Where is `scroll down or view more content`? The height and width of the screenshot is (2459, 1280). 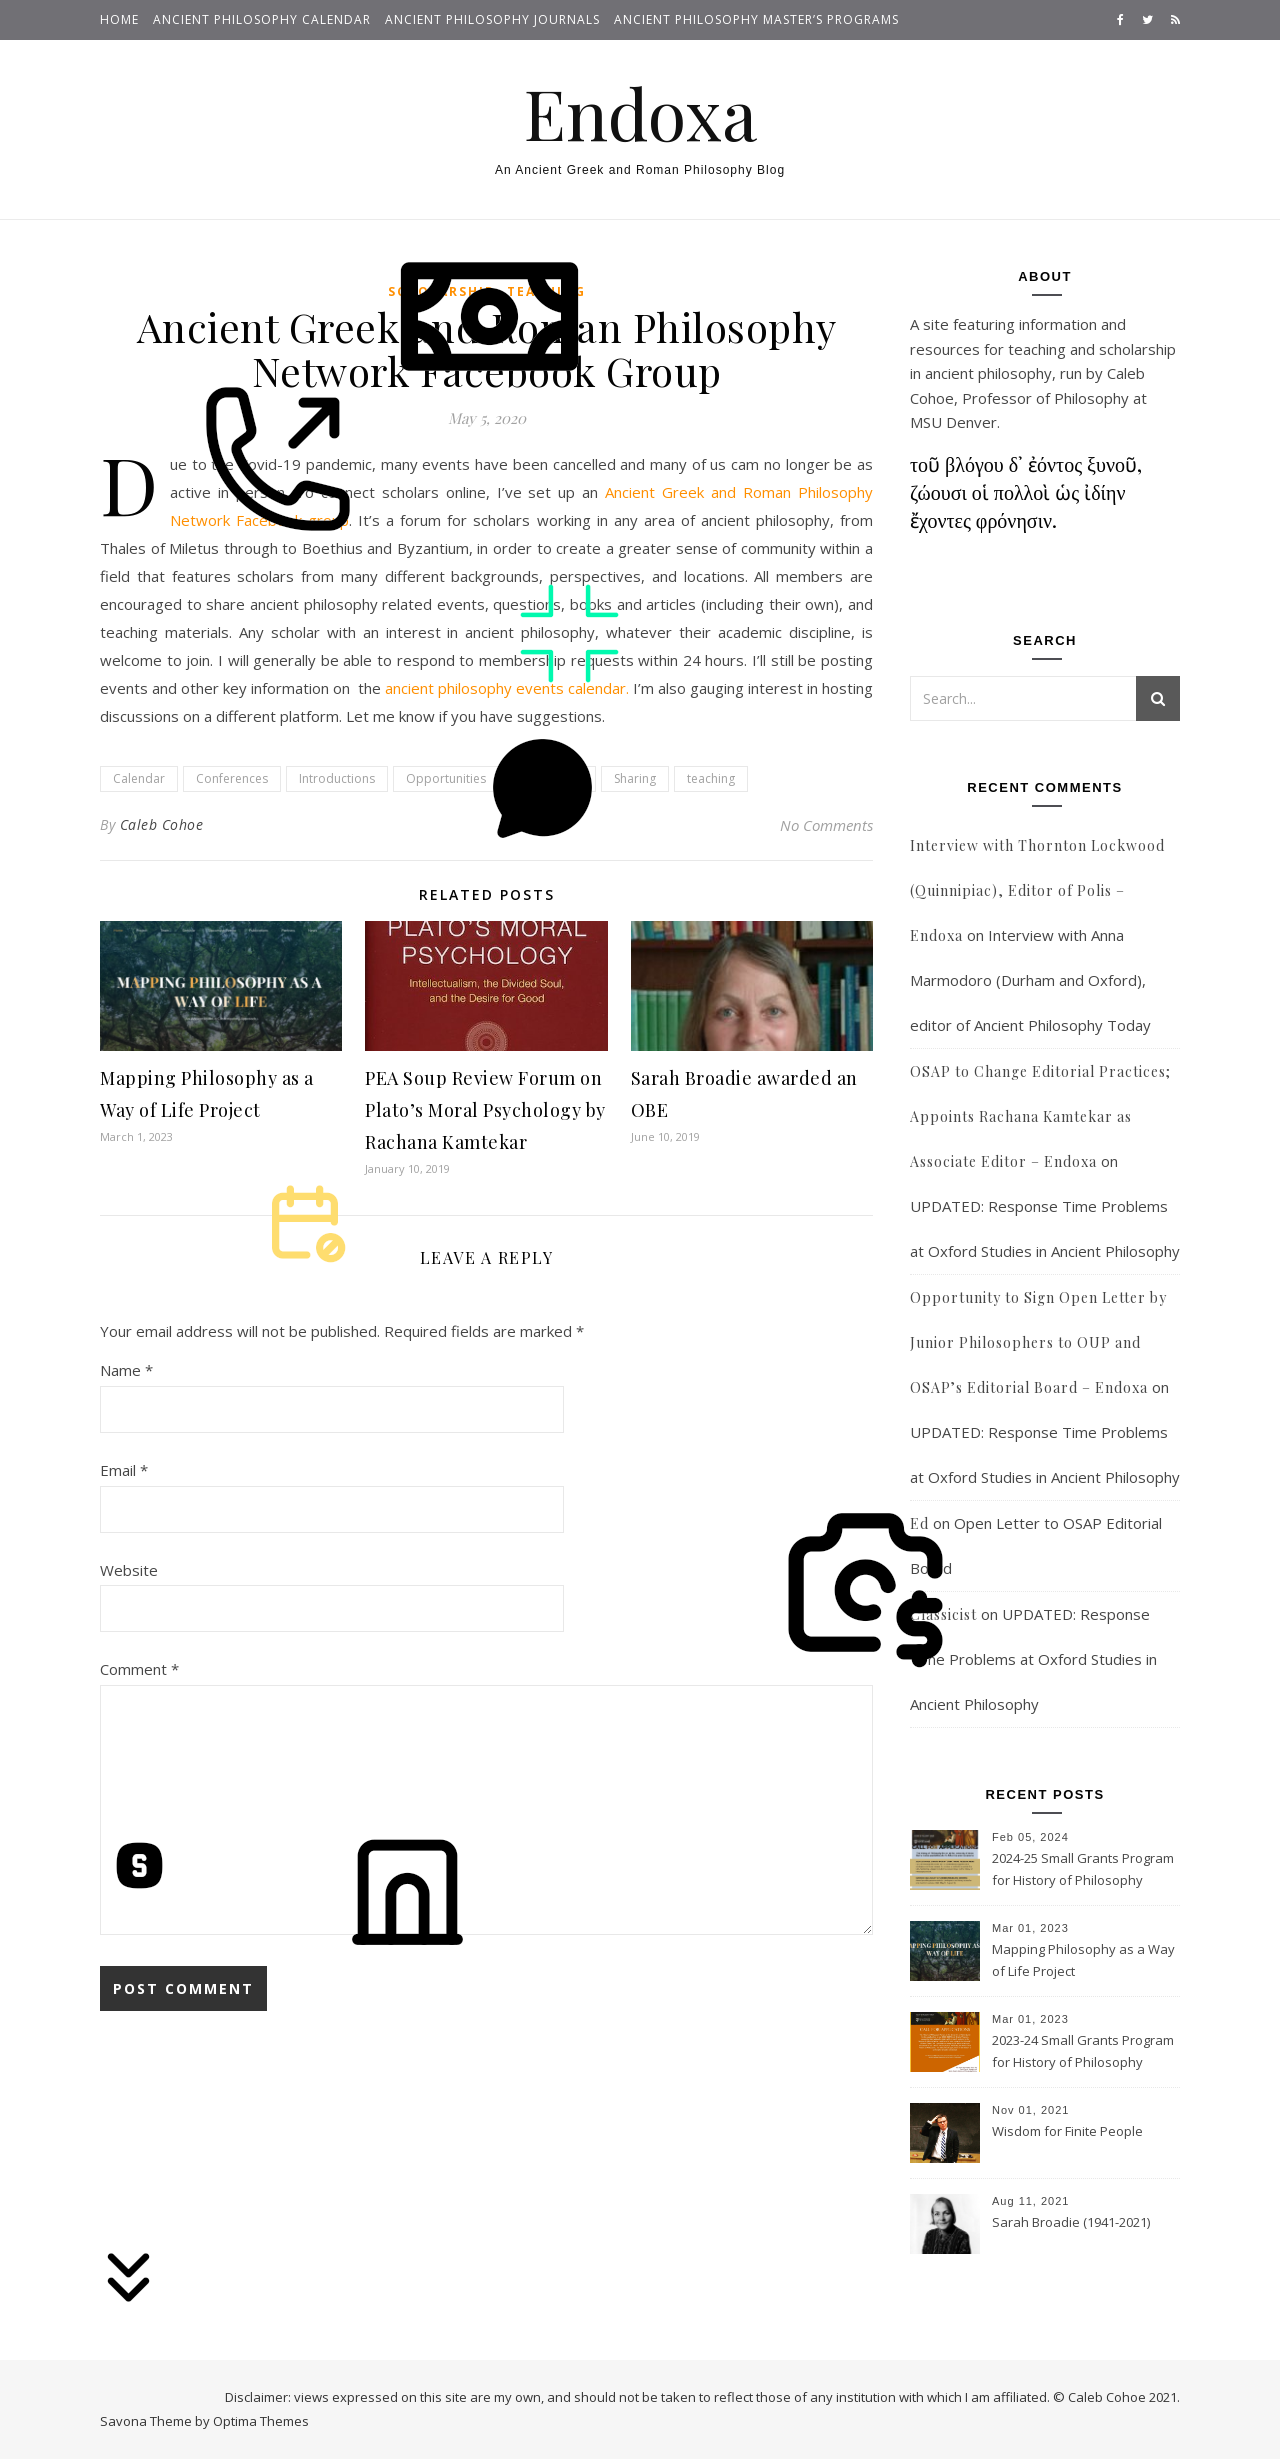
scroll down or view more content is located at coordinates (128, 2277).